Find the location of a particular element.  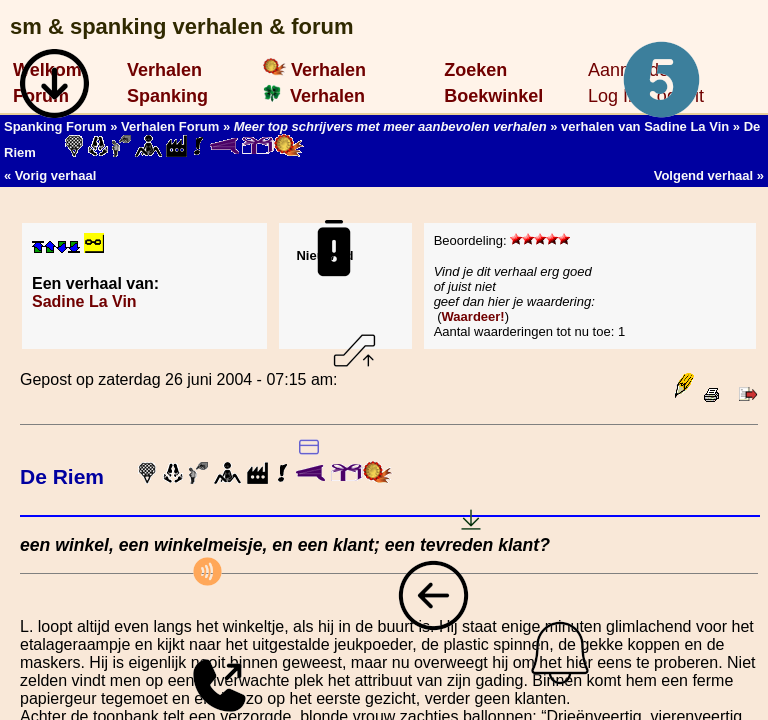

view notifications is located at coordinates (560, 653).